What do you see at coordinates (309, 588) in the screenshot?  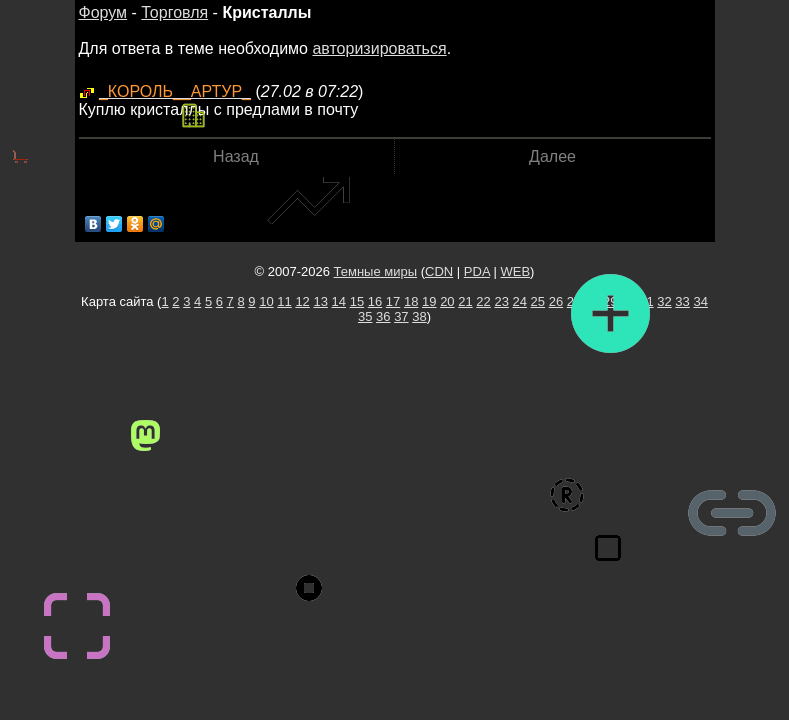 I see `stop media playback` at bounding box center [309, 588].